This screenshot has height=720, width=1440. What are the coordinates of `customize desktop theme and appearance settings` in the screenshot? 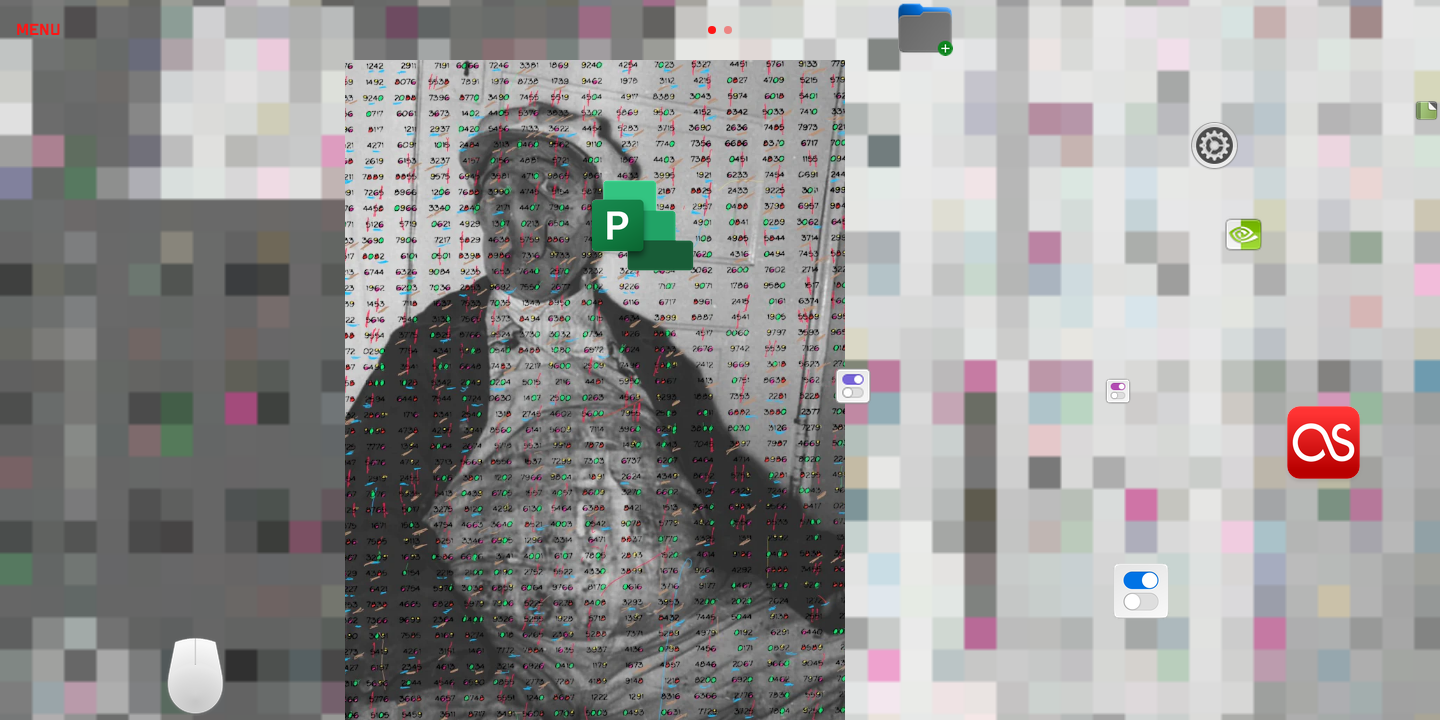 It's located at (1426, 110).